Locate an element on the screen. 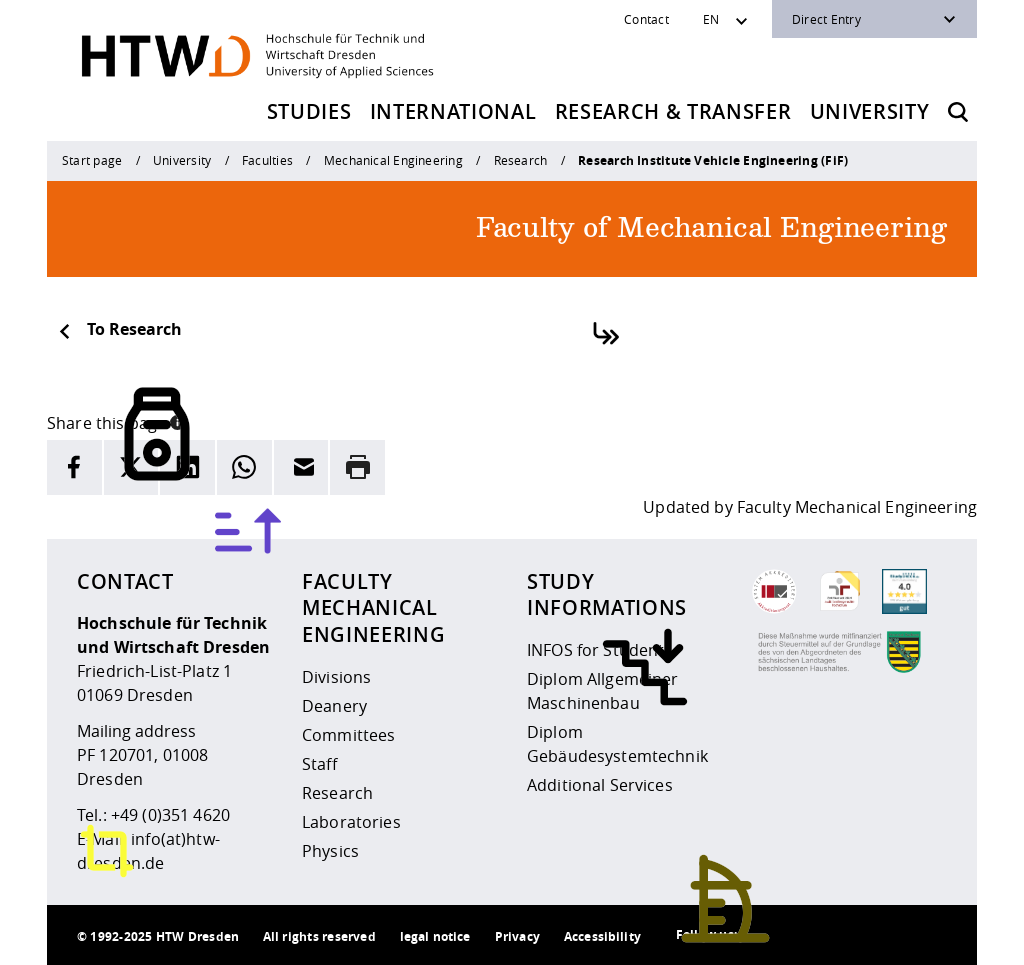 The image size is (1024, 965). crop or resize an image is located at coordinates (107, 851).